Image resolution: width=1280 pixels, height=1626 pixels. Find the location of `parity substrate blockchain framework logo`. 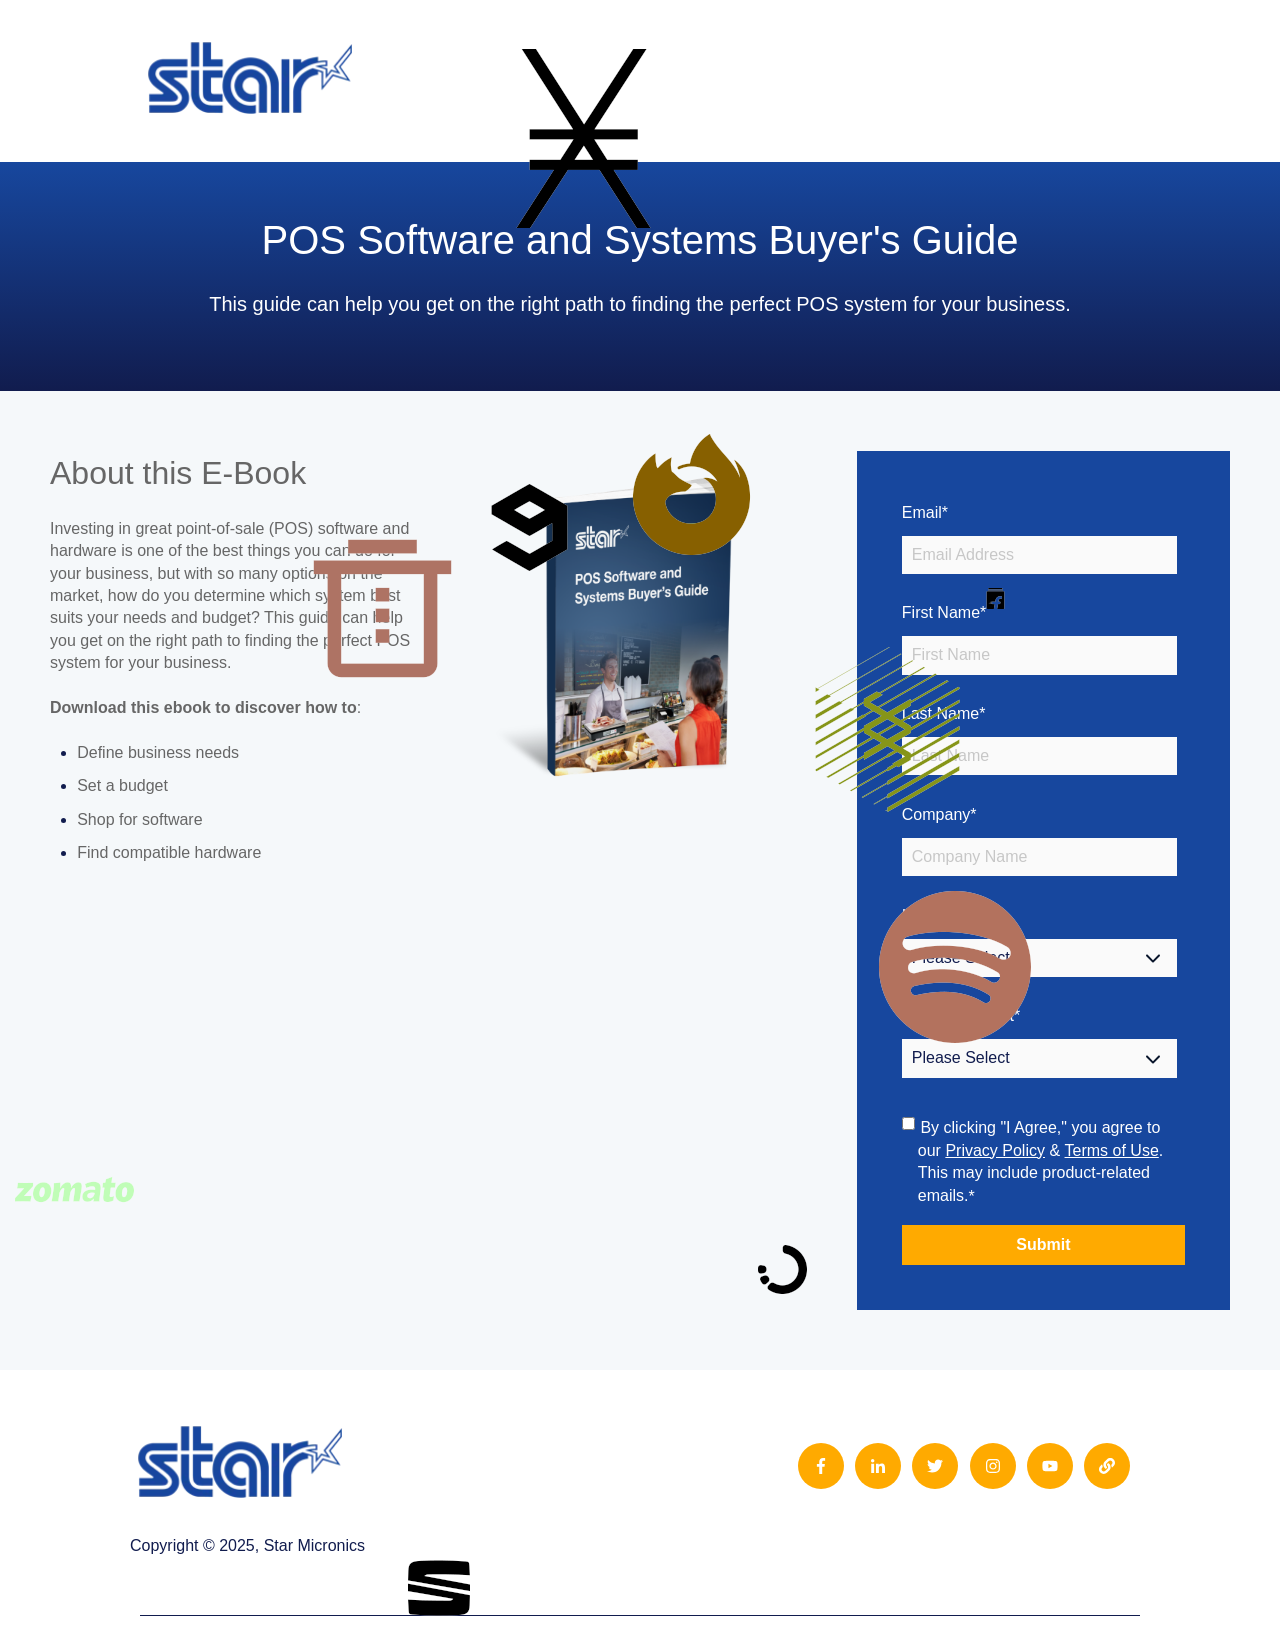

parity substrate blockchain framework logo is located at coordinates (887, 729).